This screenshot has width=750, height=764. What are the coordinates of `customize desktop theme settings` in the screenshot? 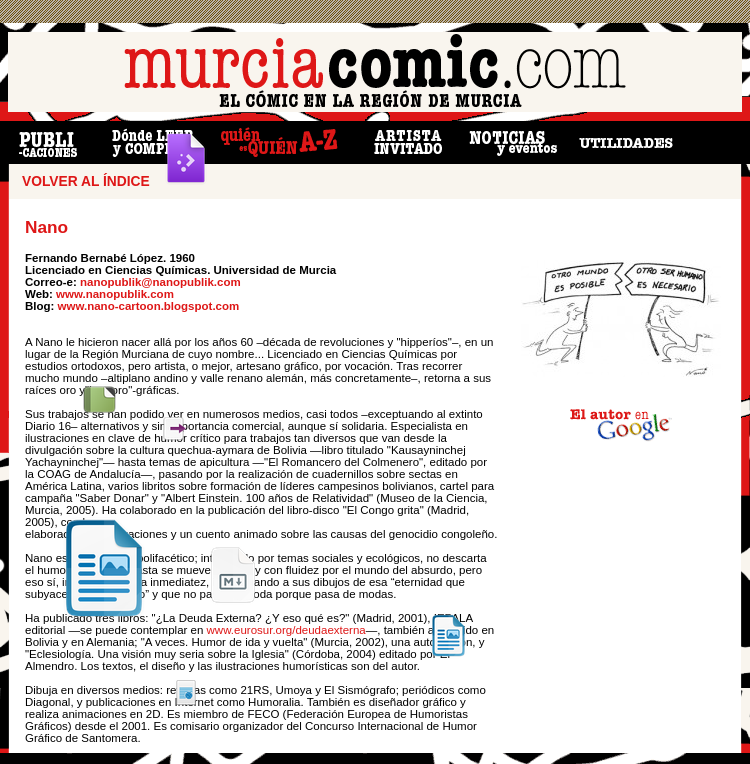 It's located at (99, 399).